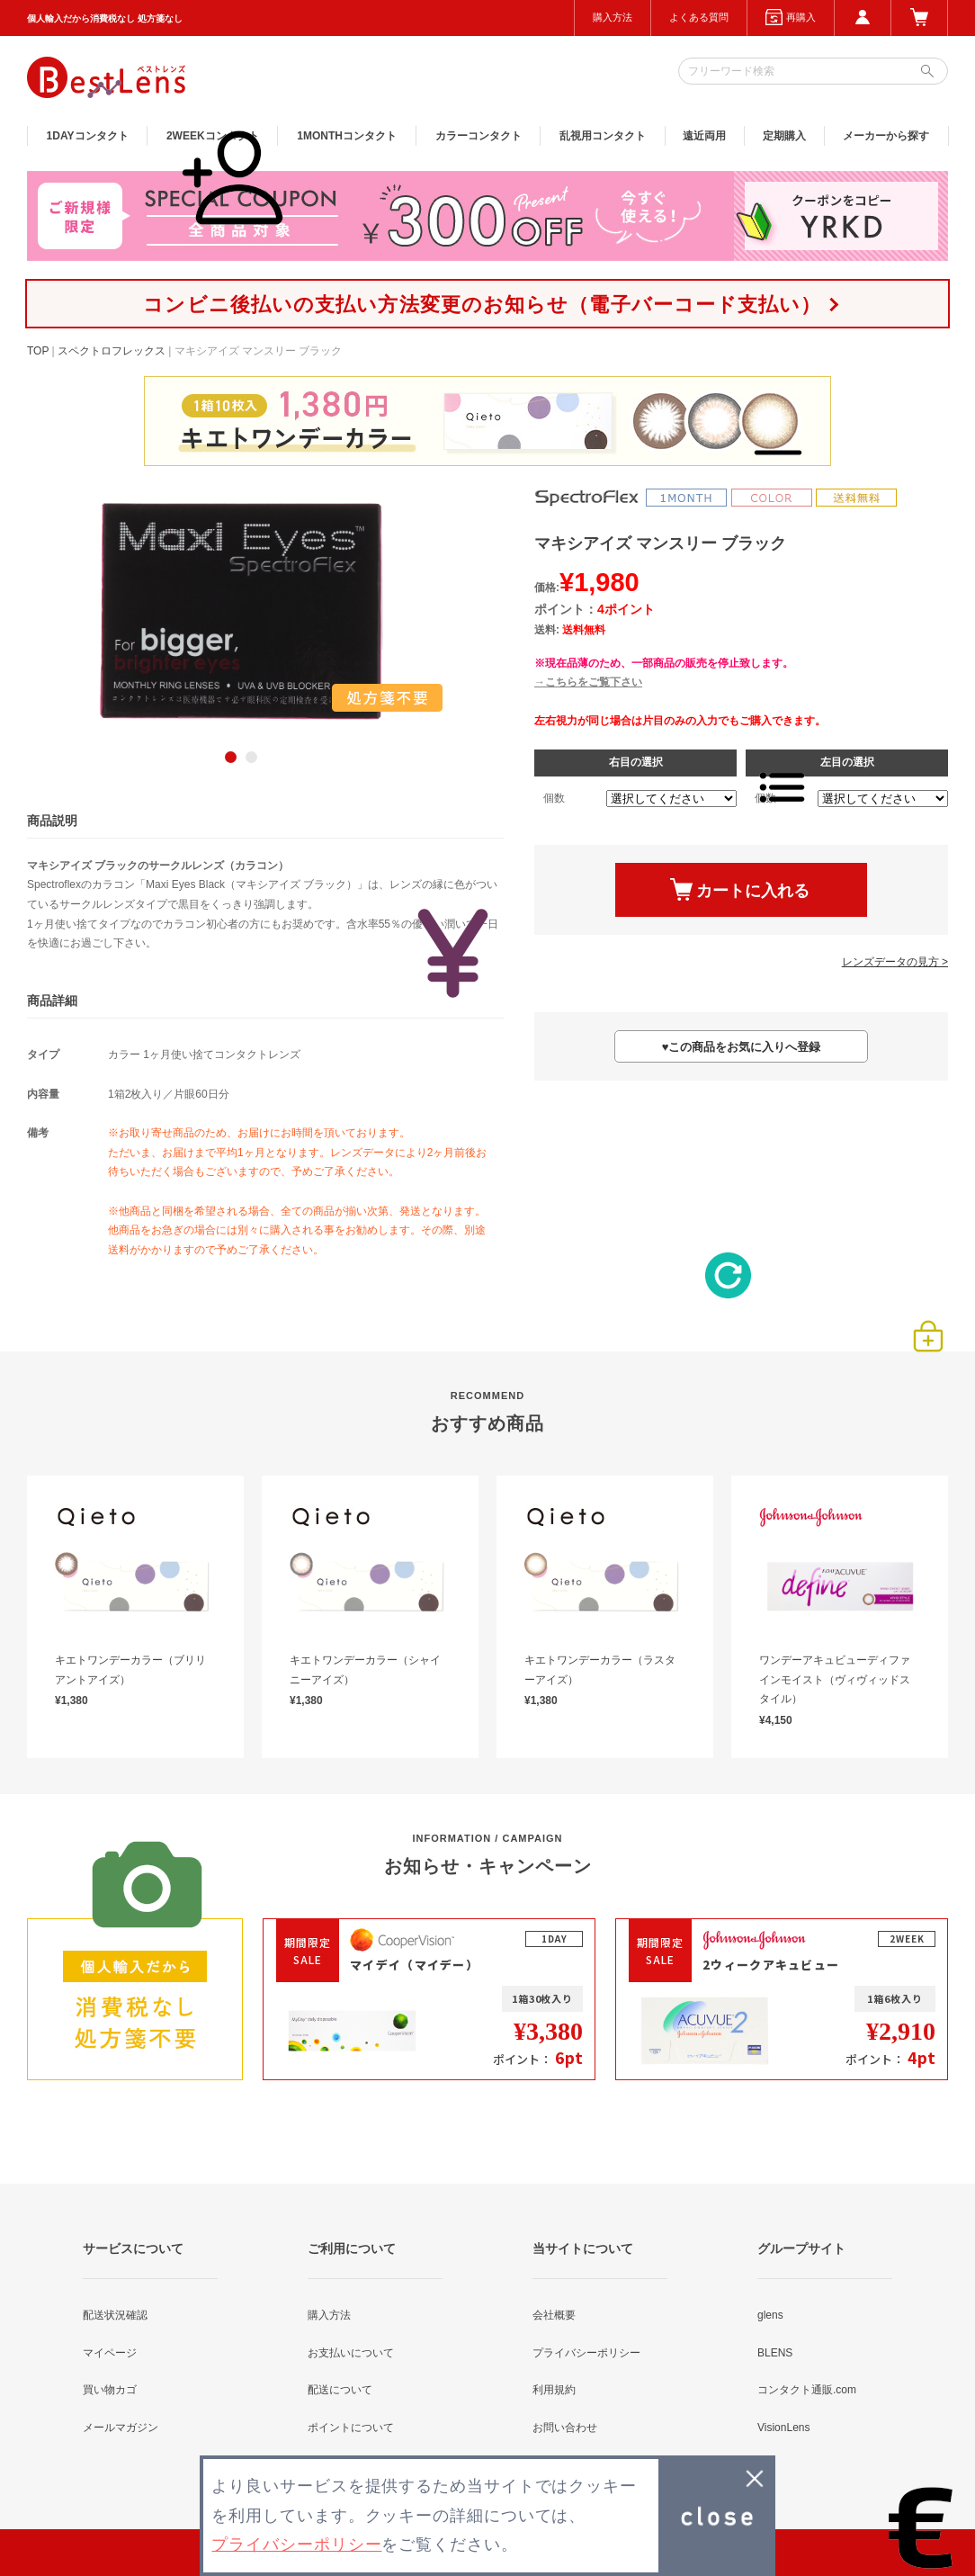 This screenshot has width=975, height=2576. Describe the element at coordinates (778, 453) in the screenshot. I see `remove an item from a list` at that location.